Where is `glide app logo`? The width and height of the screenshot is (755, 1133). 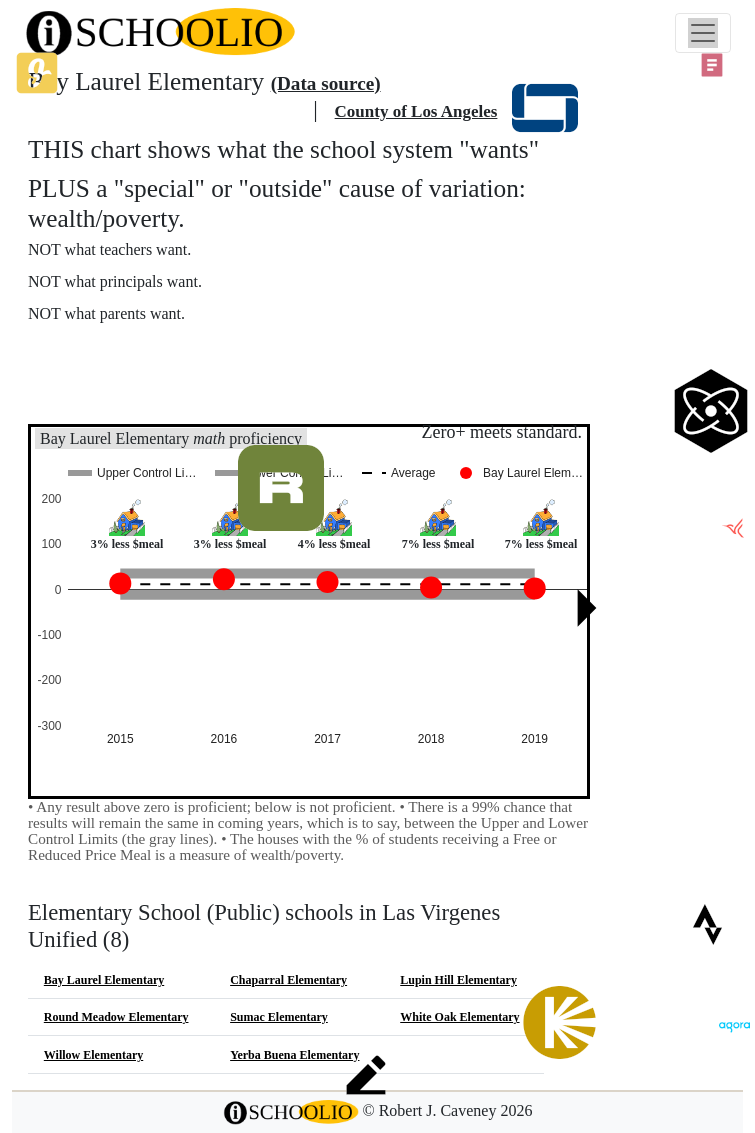
glide app logo is located at coordinates (37, 73).